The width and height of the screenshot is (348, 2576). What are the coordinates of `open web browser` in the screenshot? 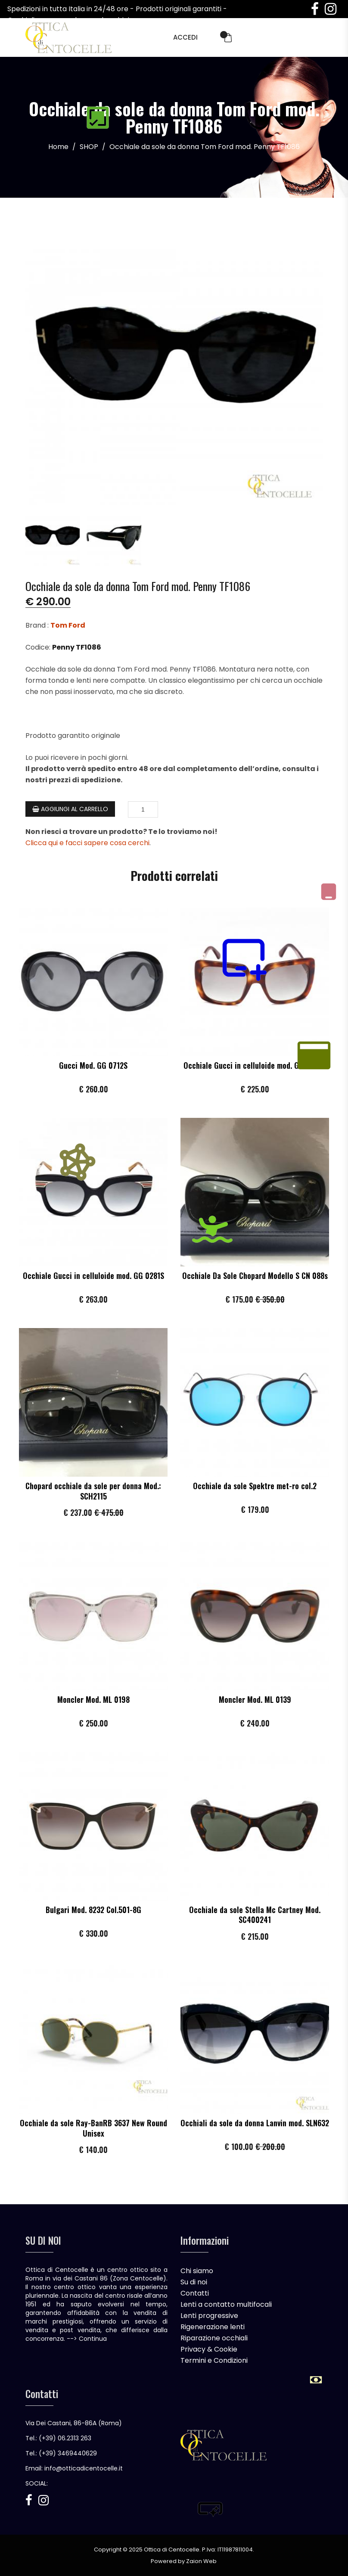 It's located at (314, 1055).